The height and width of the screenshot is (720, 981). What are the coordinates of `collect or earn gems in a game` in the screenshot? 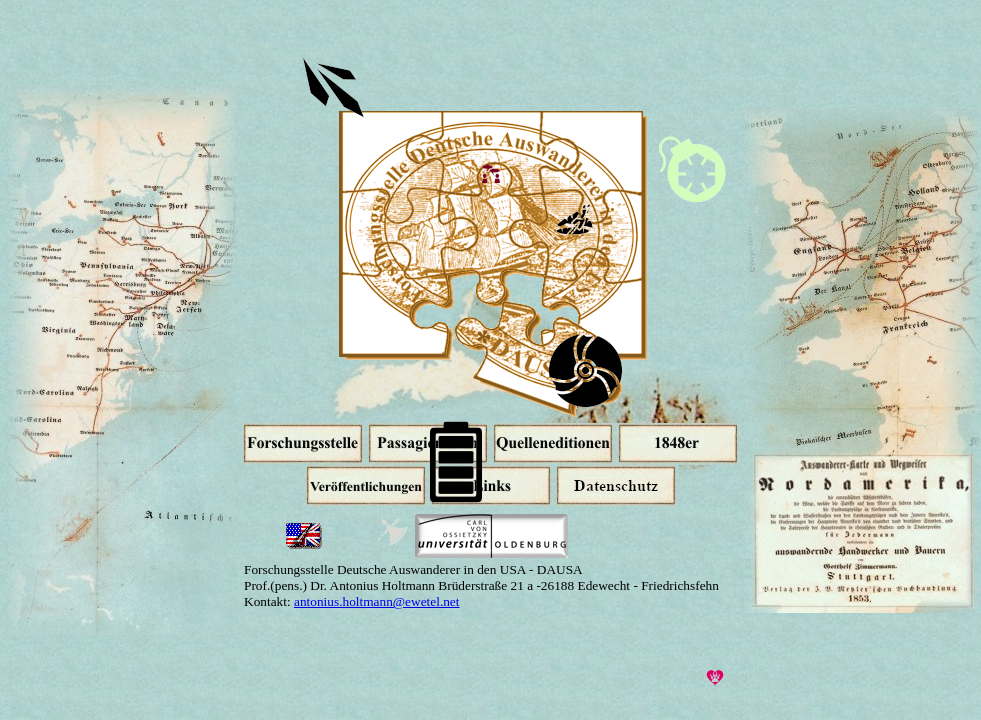 It's located at (333, 87).